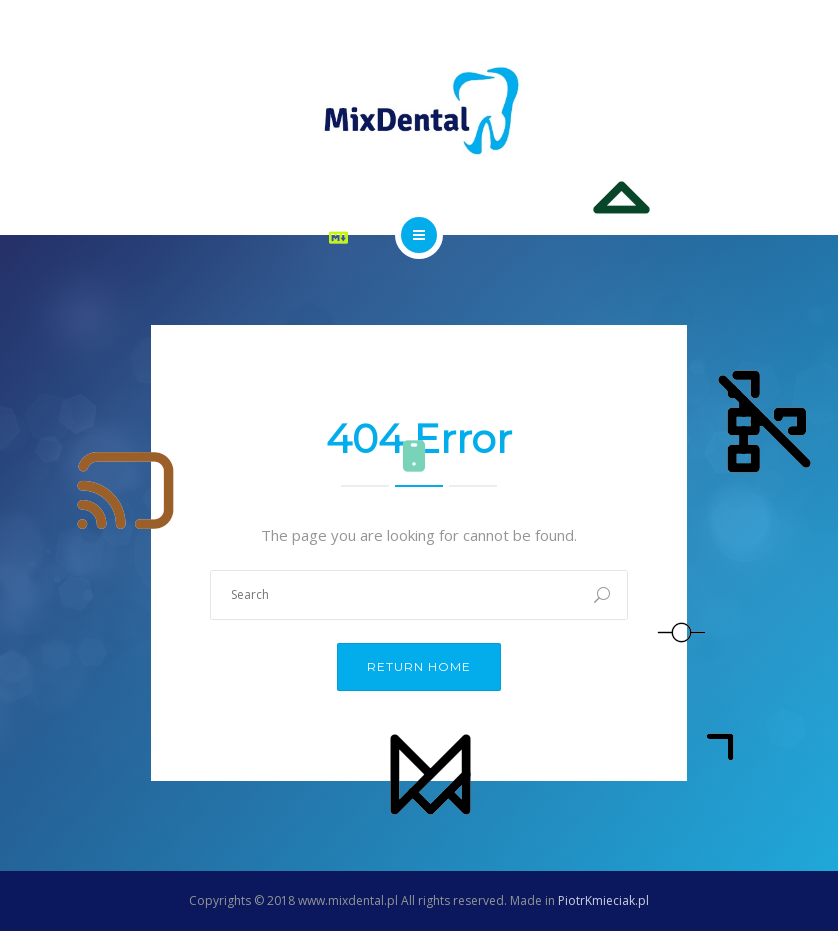 This screenshot has height=931, width=838. Describe the element at coordinates (720, 747) in the screenshot. I see `navigate to external link` at that location.